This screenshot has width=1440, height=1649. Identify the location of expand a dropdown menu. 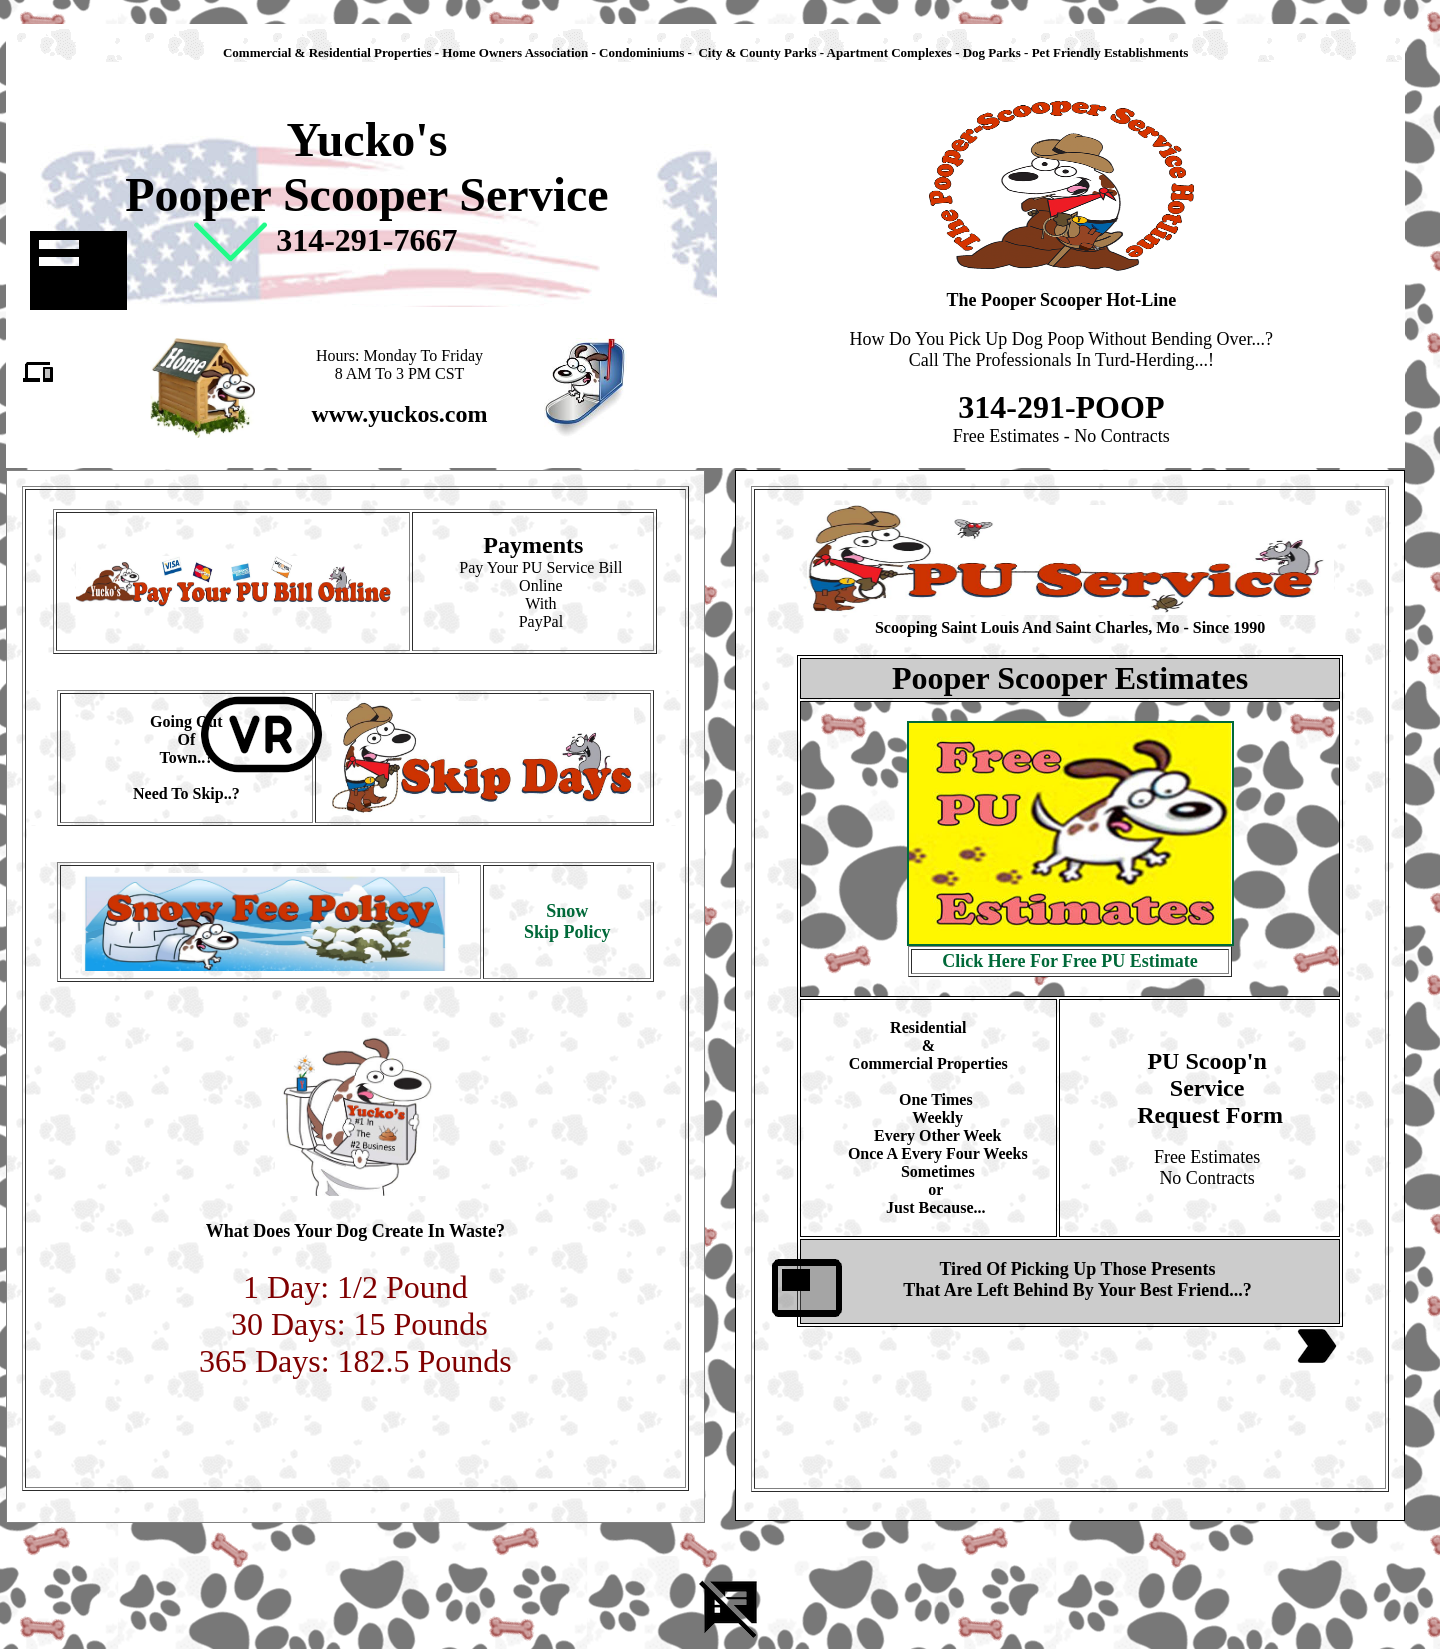
(230, 238).